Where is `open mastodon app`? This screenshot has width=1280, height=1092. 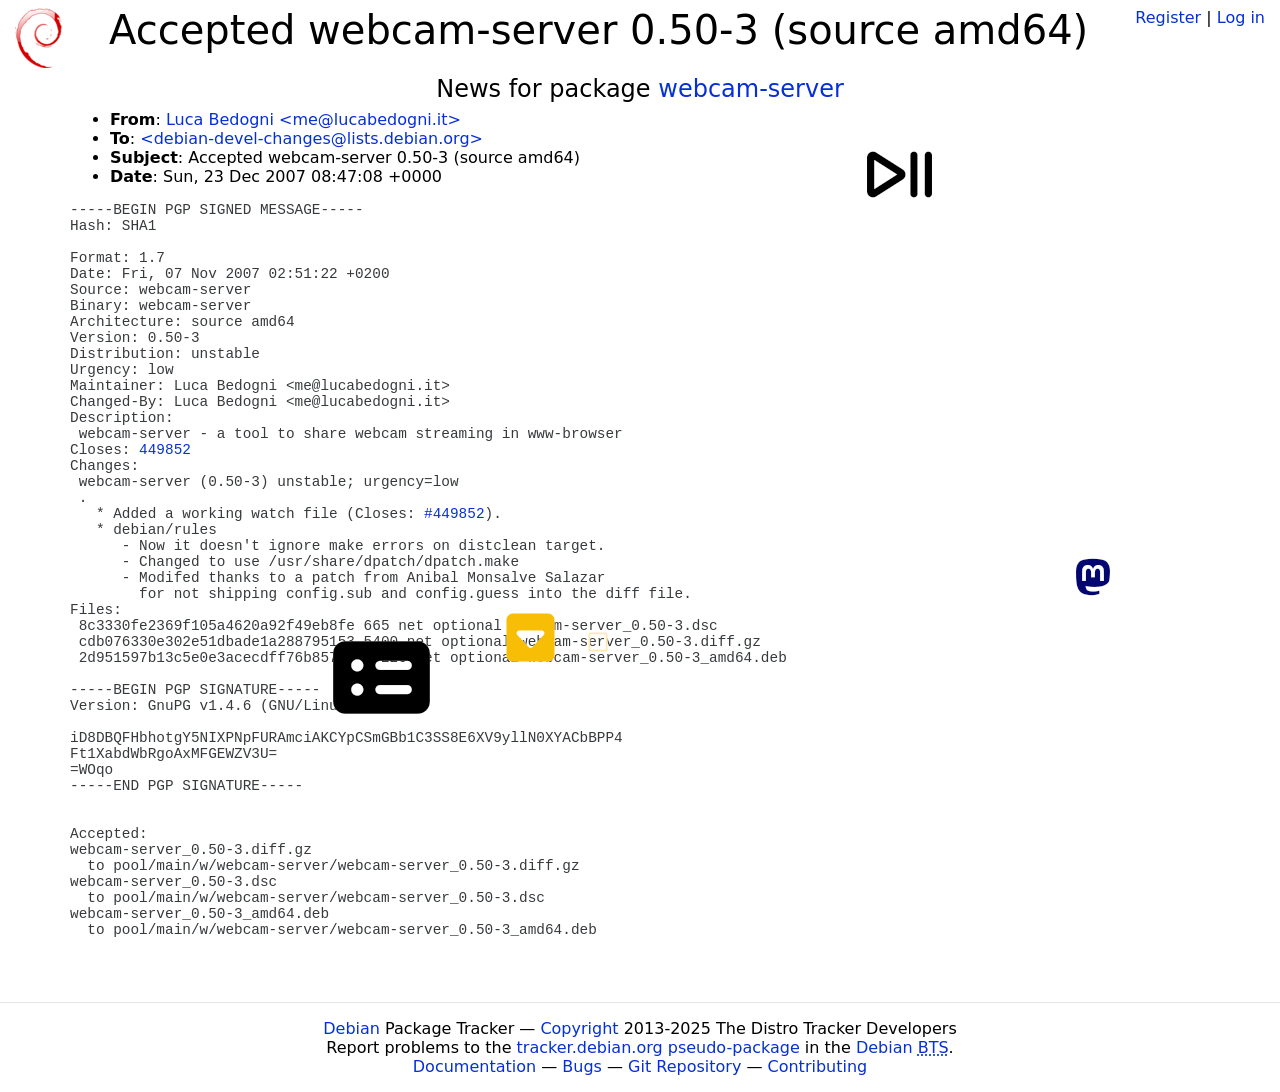 open mastodon app is located at coordinates (1093, 577).